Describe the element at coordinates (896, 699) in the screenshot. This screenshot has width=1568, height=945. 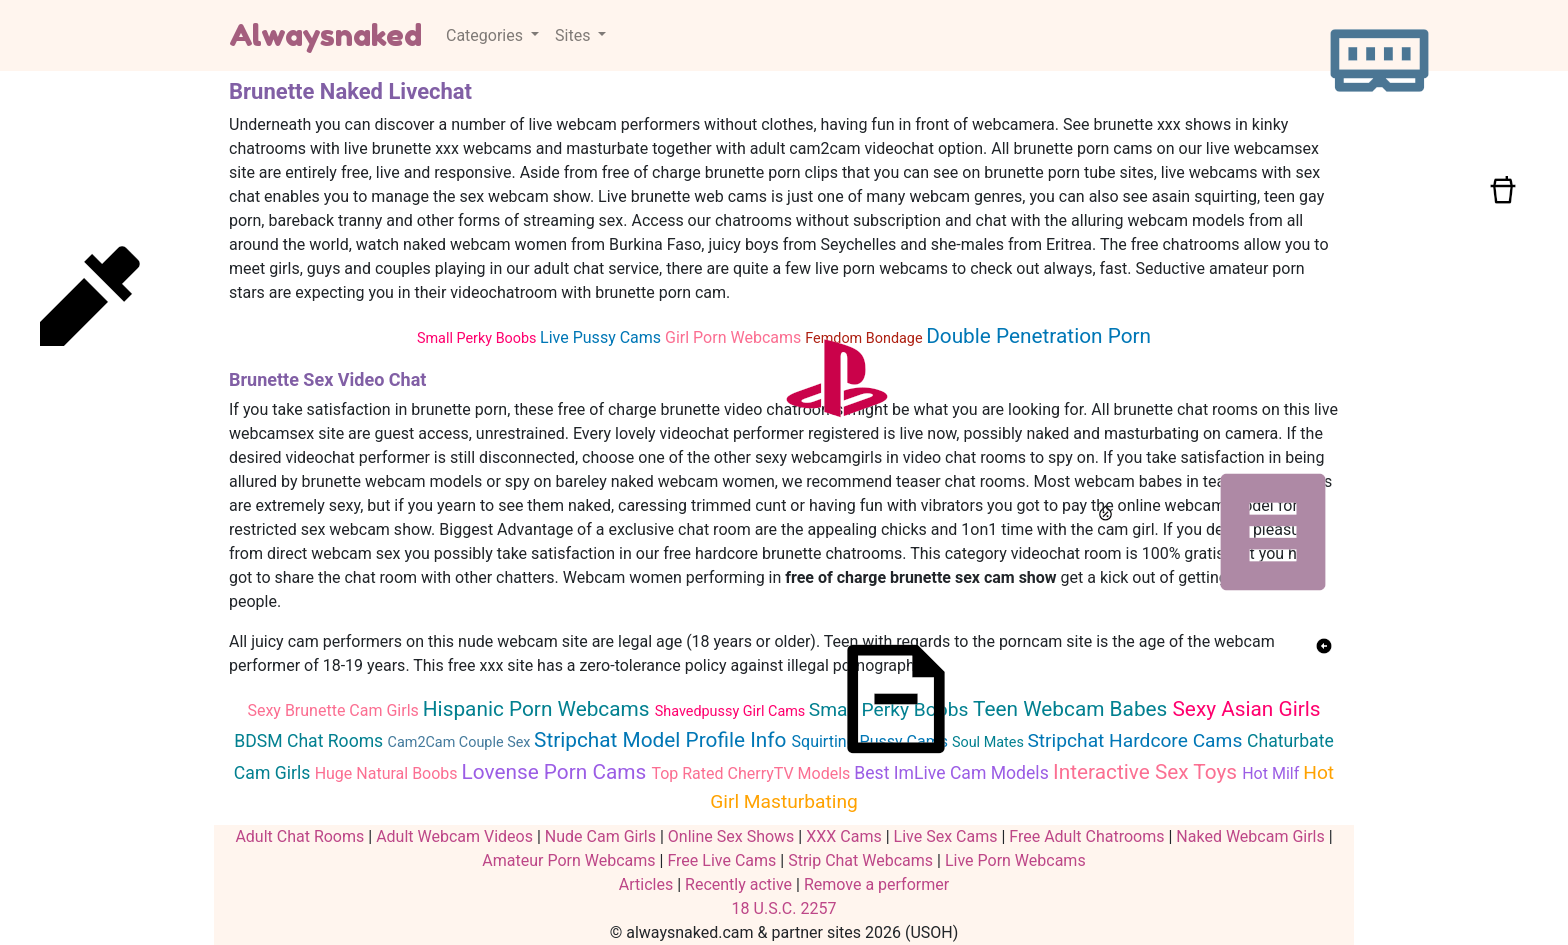
I see `reduce or compress file size` at that location.